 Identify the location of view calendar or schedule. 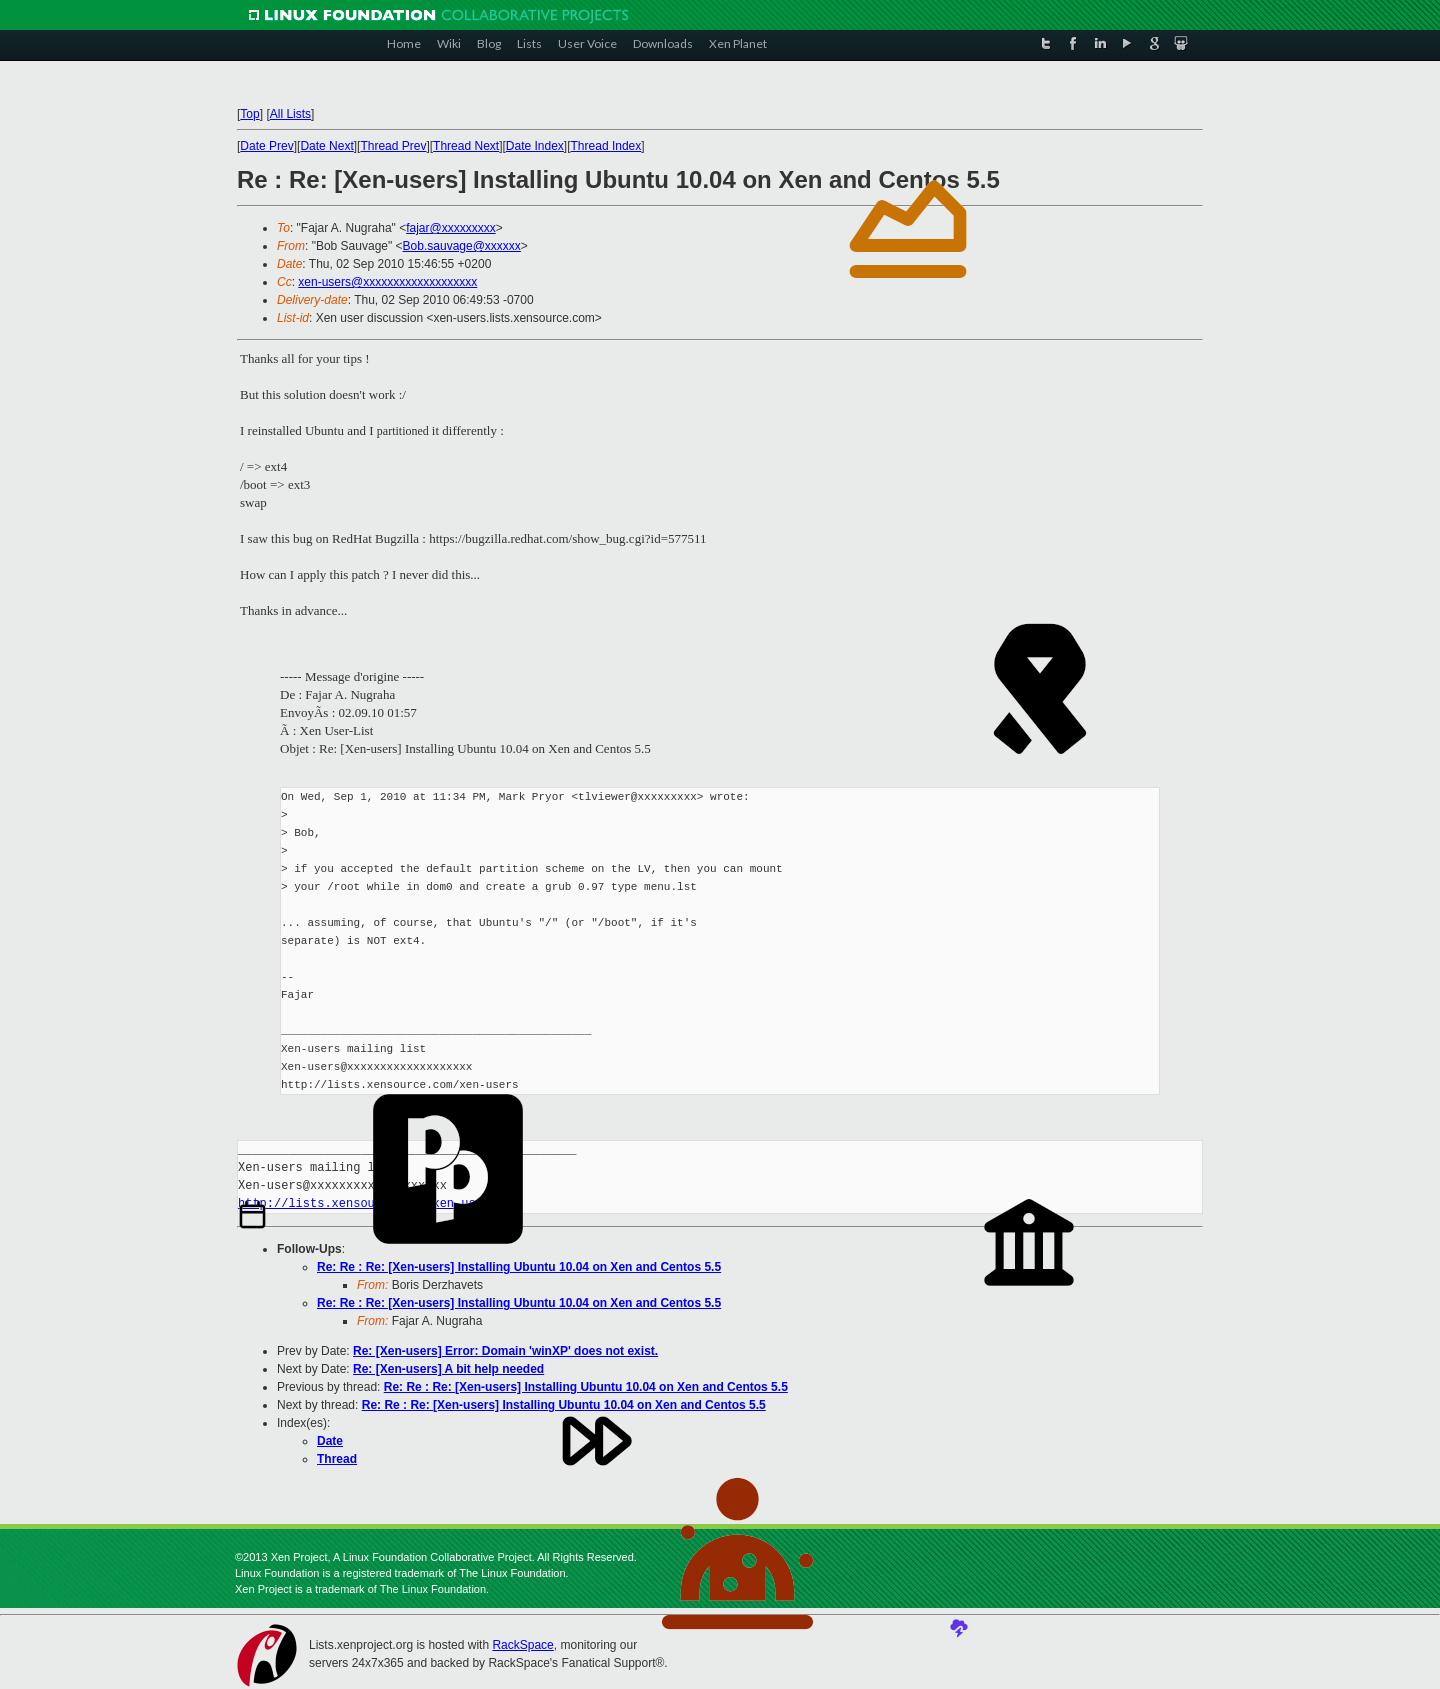
(252, 1215).